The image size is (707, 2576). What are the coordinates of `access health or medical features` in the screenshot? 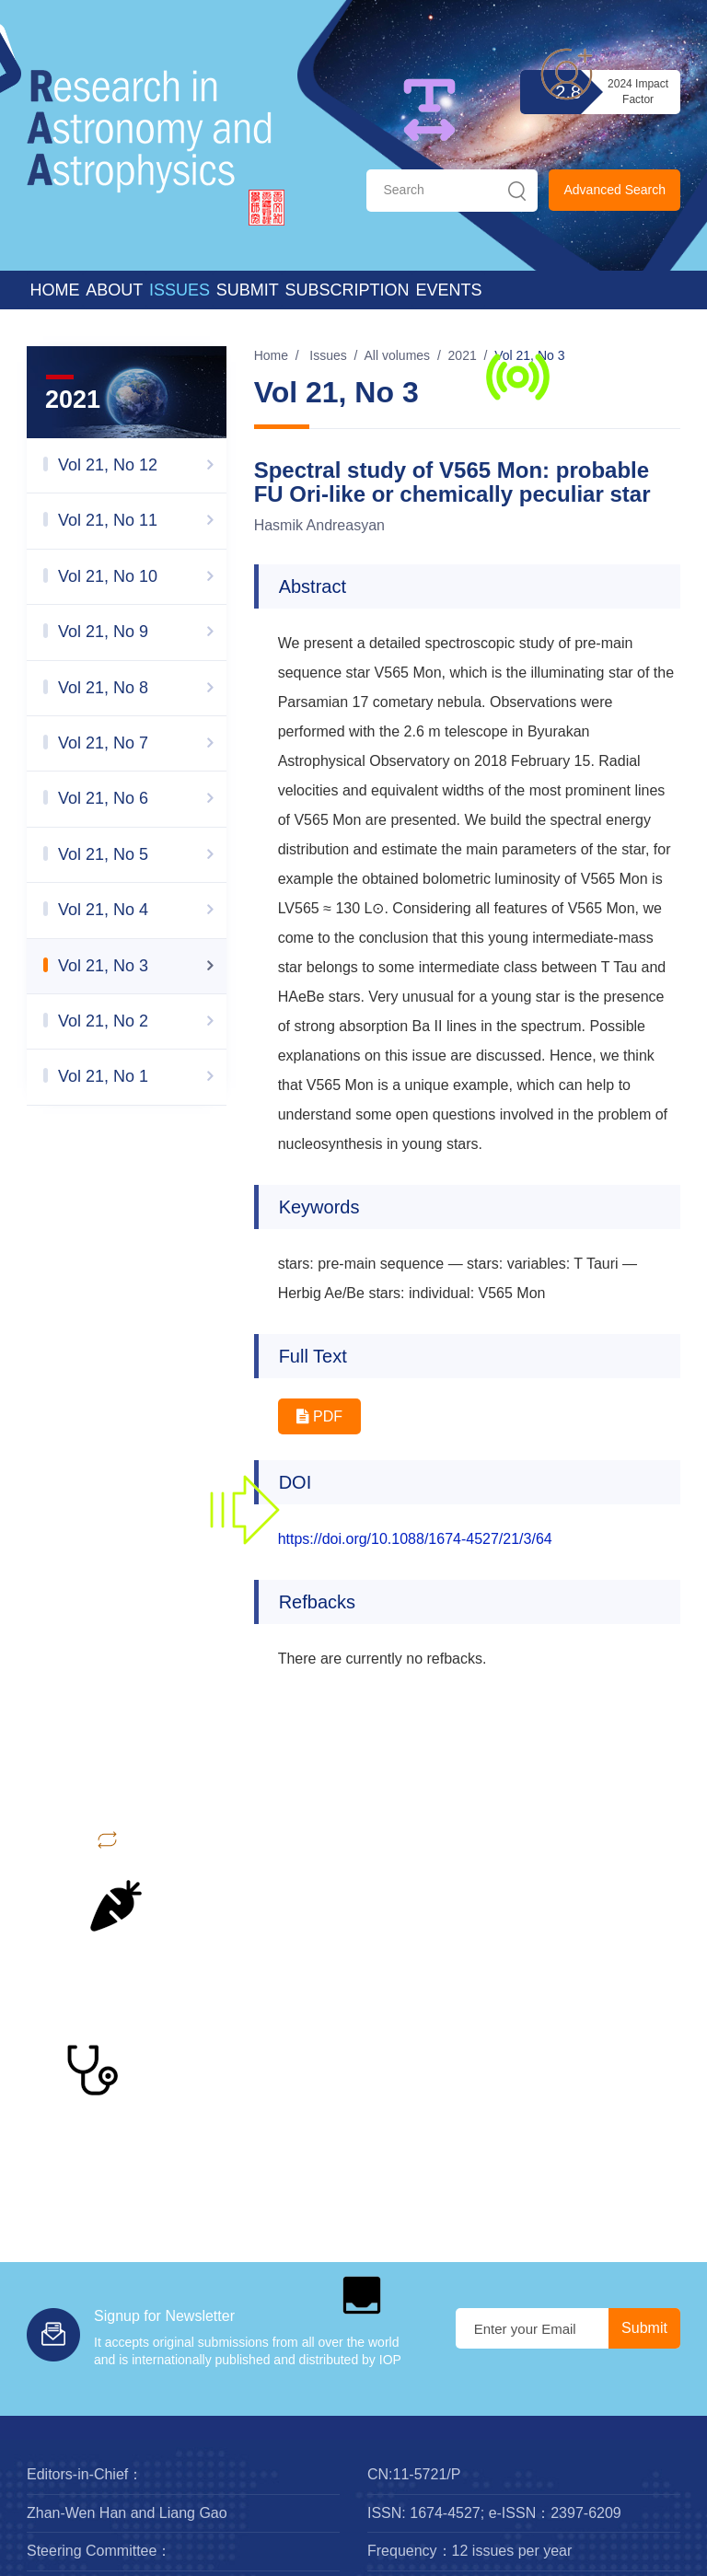 It's located at (88, 2068).